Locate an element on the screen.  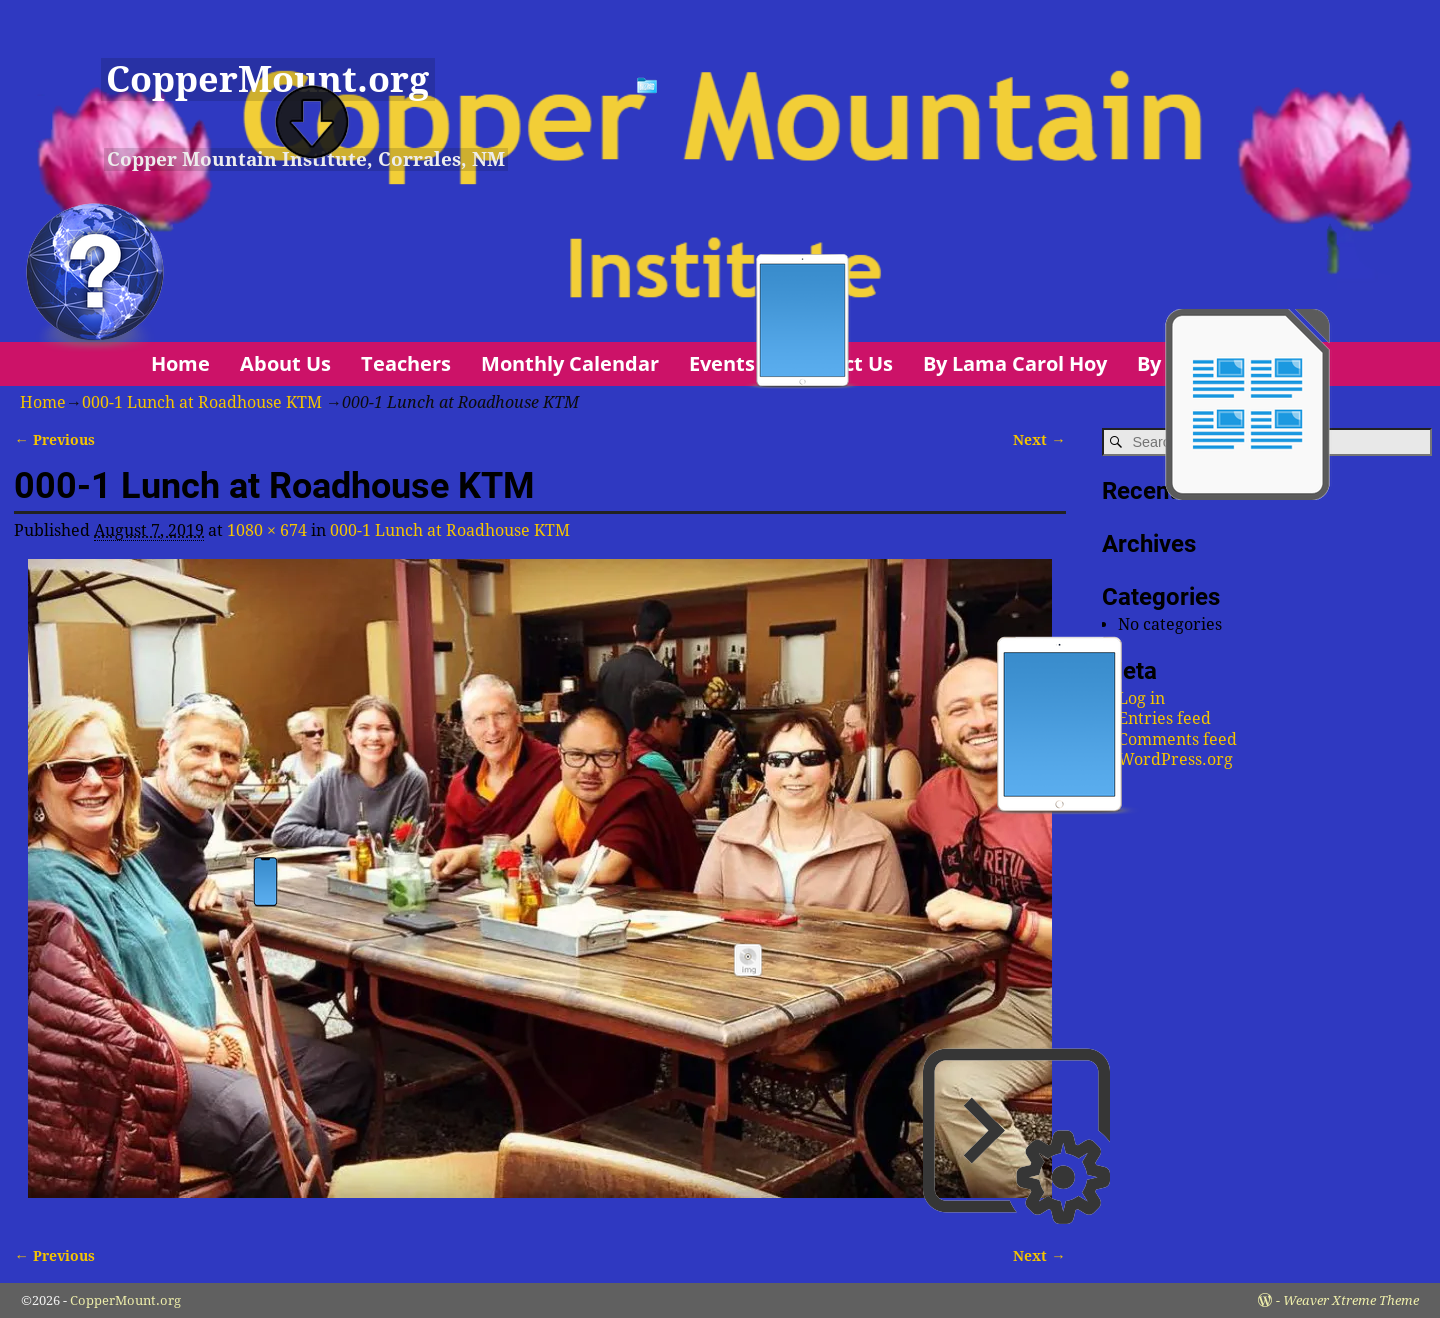
view connected iPad Air device is located at coordinates (802, 321).